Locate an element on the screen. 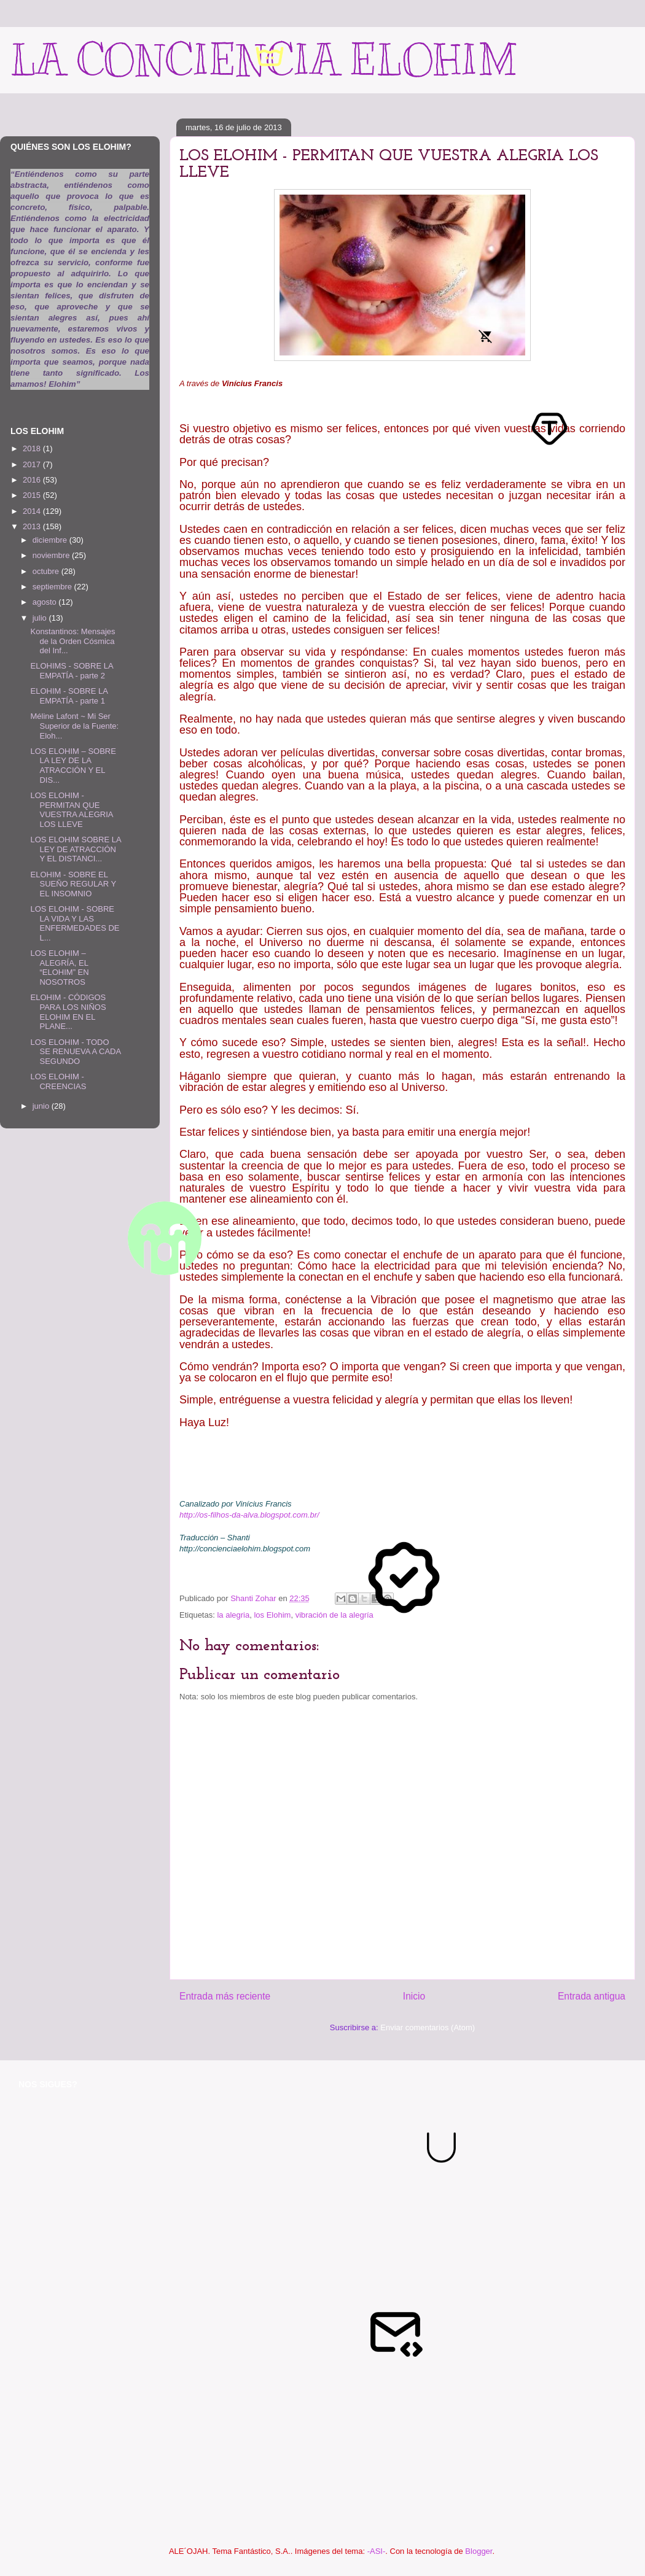 The width and height of the screenshot is (645, 2576). access email developer settings is located at coordinates (395, 2332).